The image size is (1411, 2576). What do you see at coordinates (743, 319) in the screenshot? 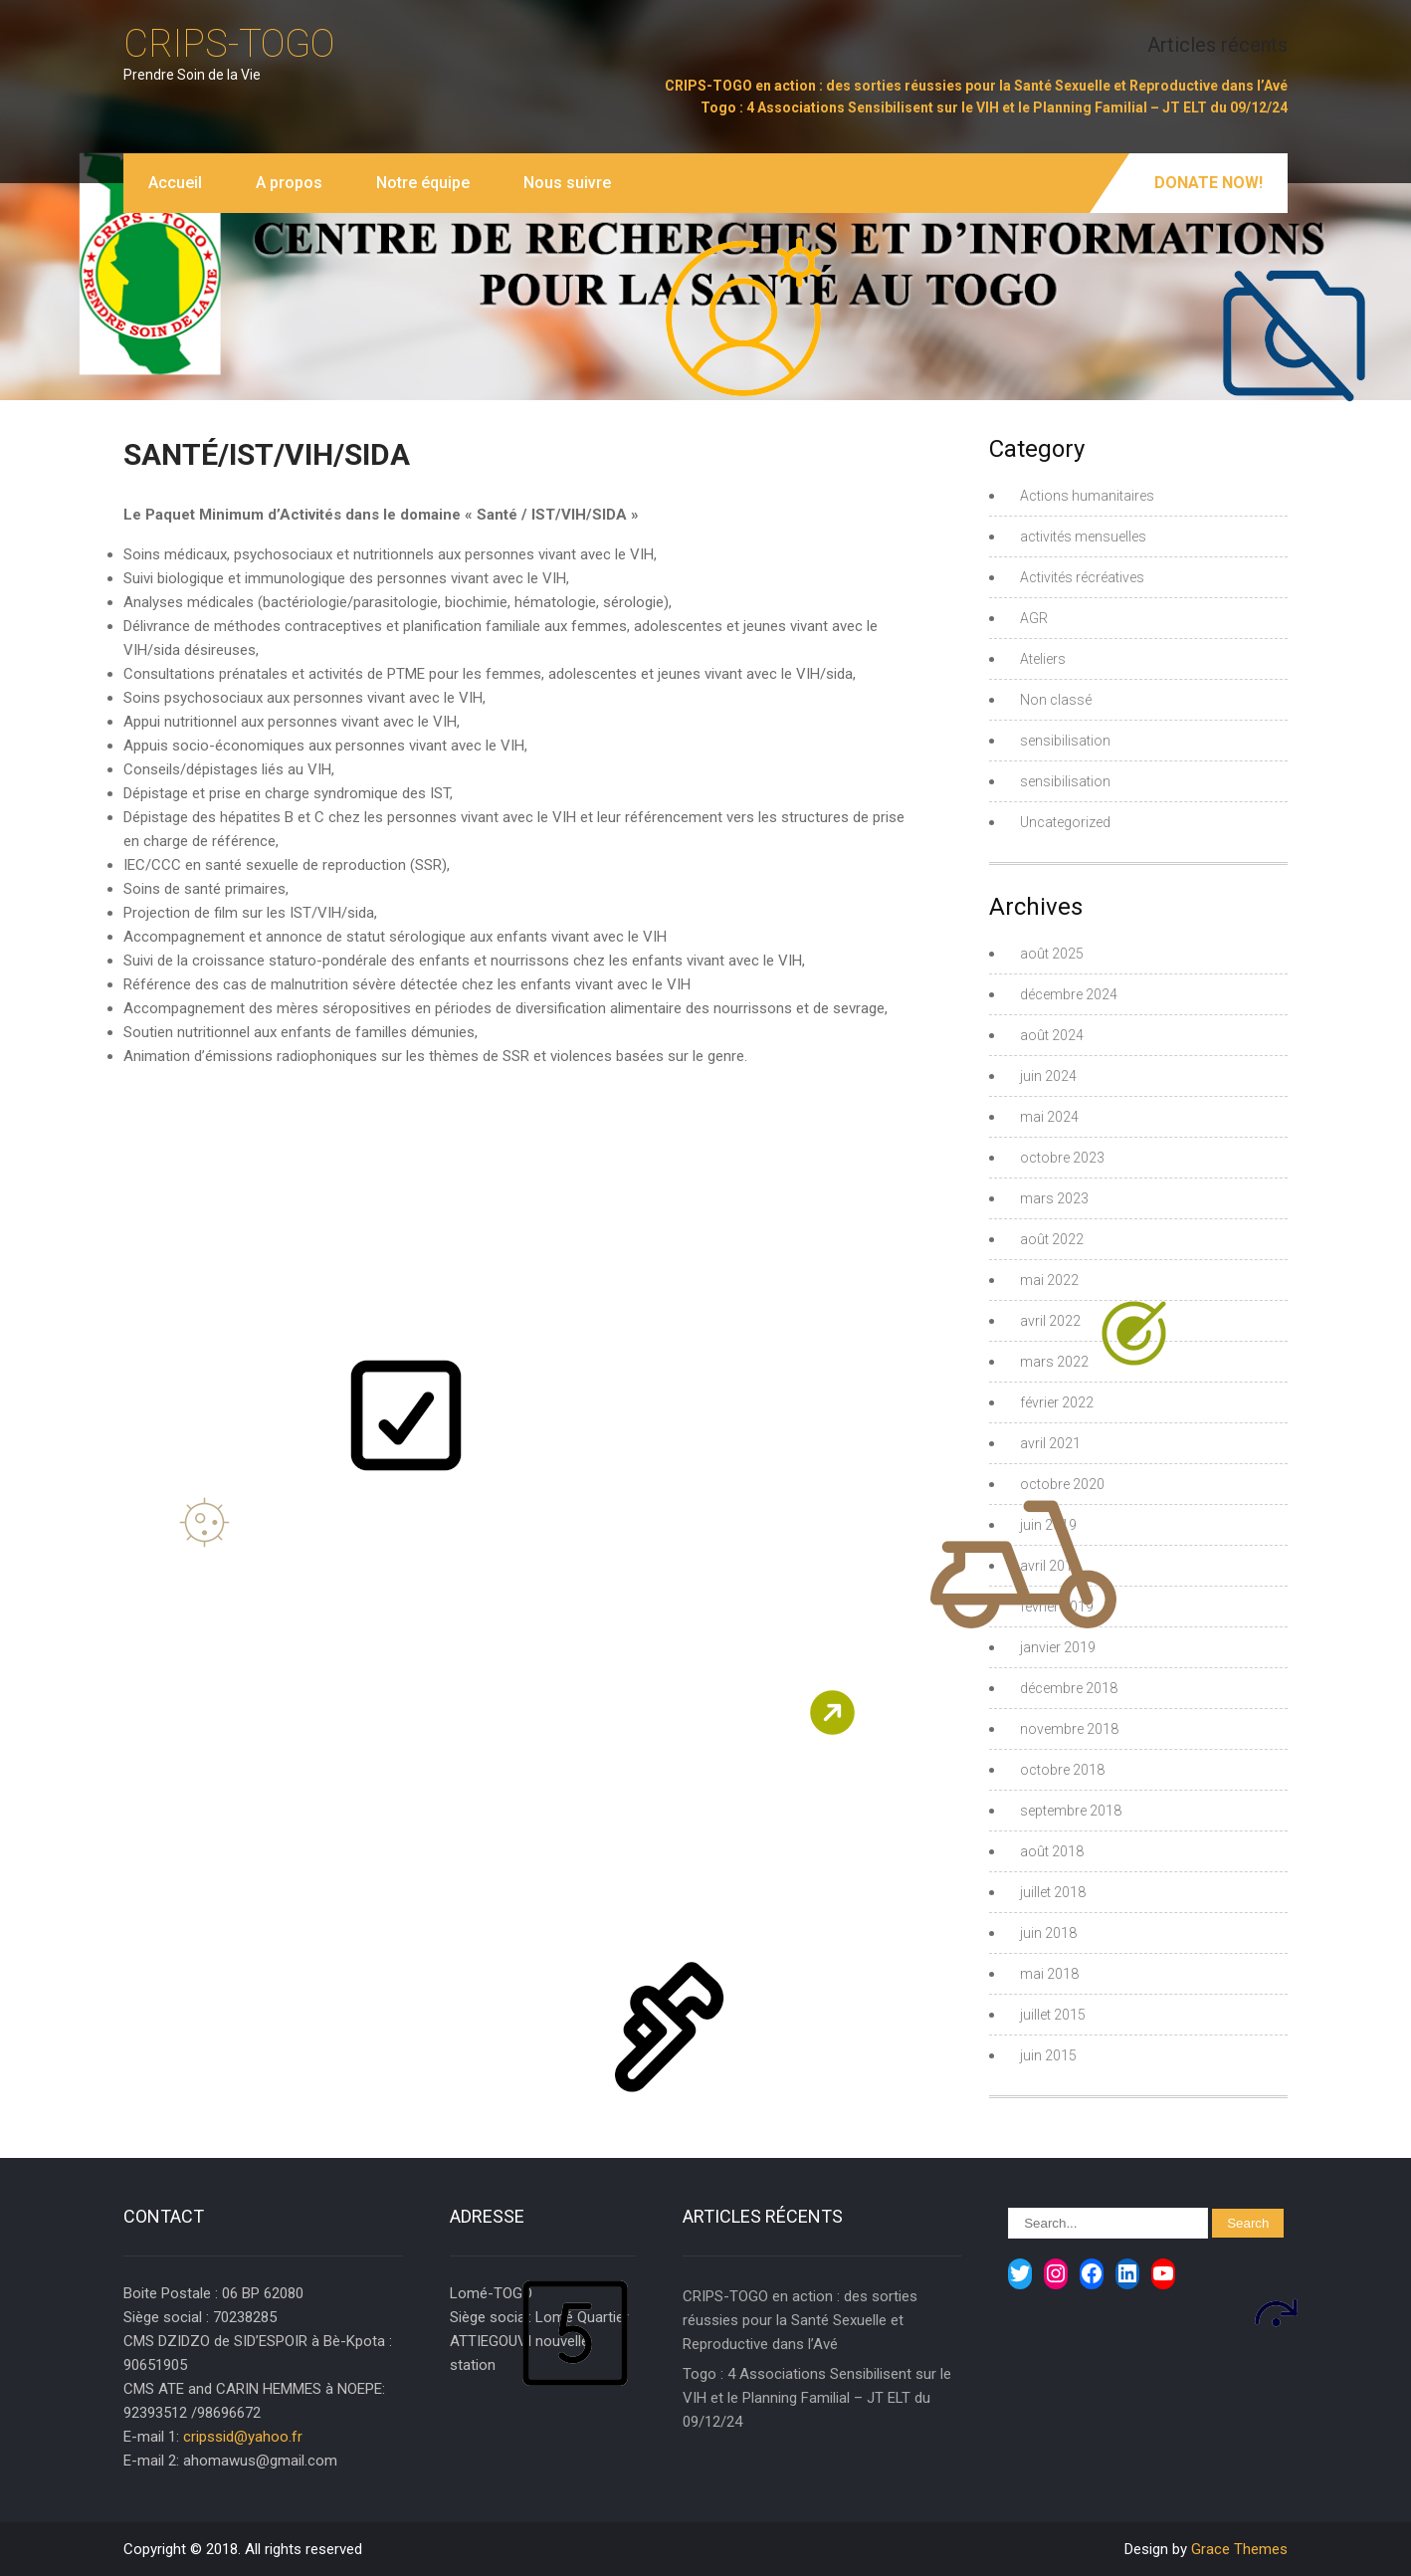
I see `access user profile settings` at bounding box center [743, 319].